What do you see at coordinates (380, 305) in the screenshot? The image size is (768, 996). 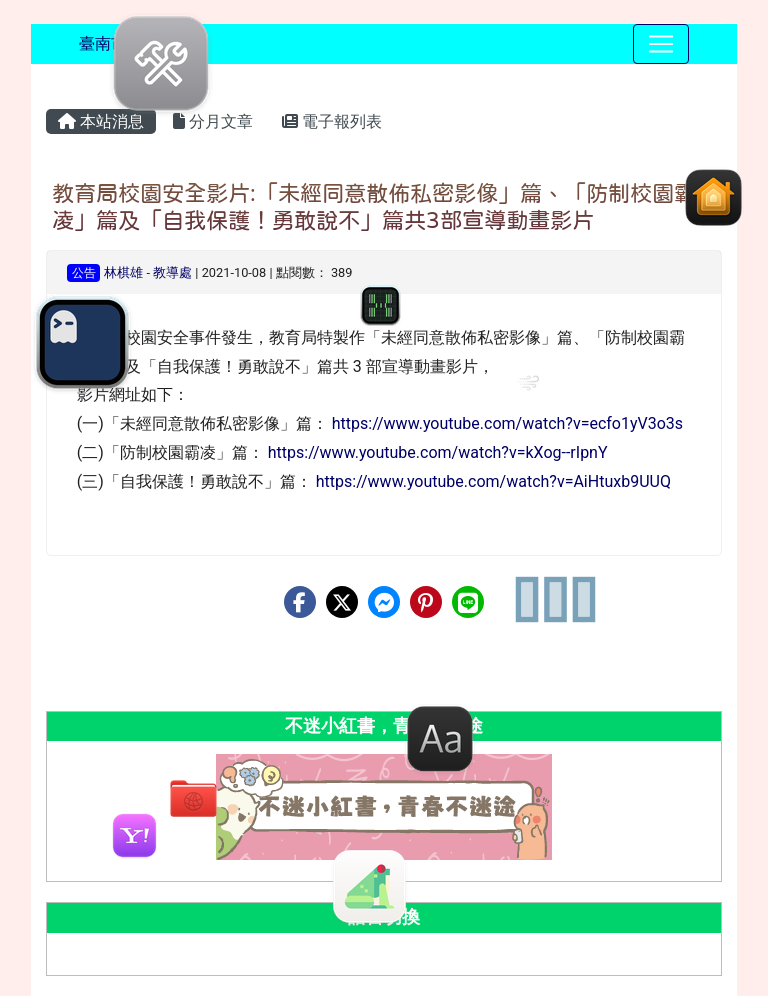 I see `open htop system monitor` at bounding box center [380, 305].